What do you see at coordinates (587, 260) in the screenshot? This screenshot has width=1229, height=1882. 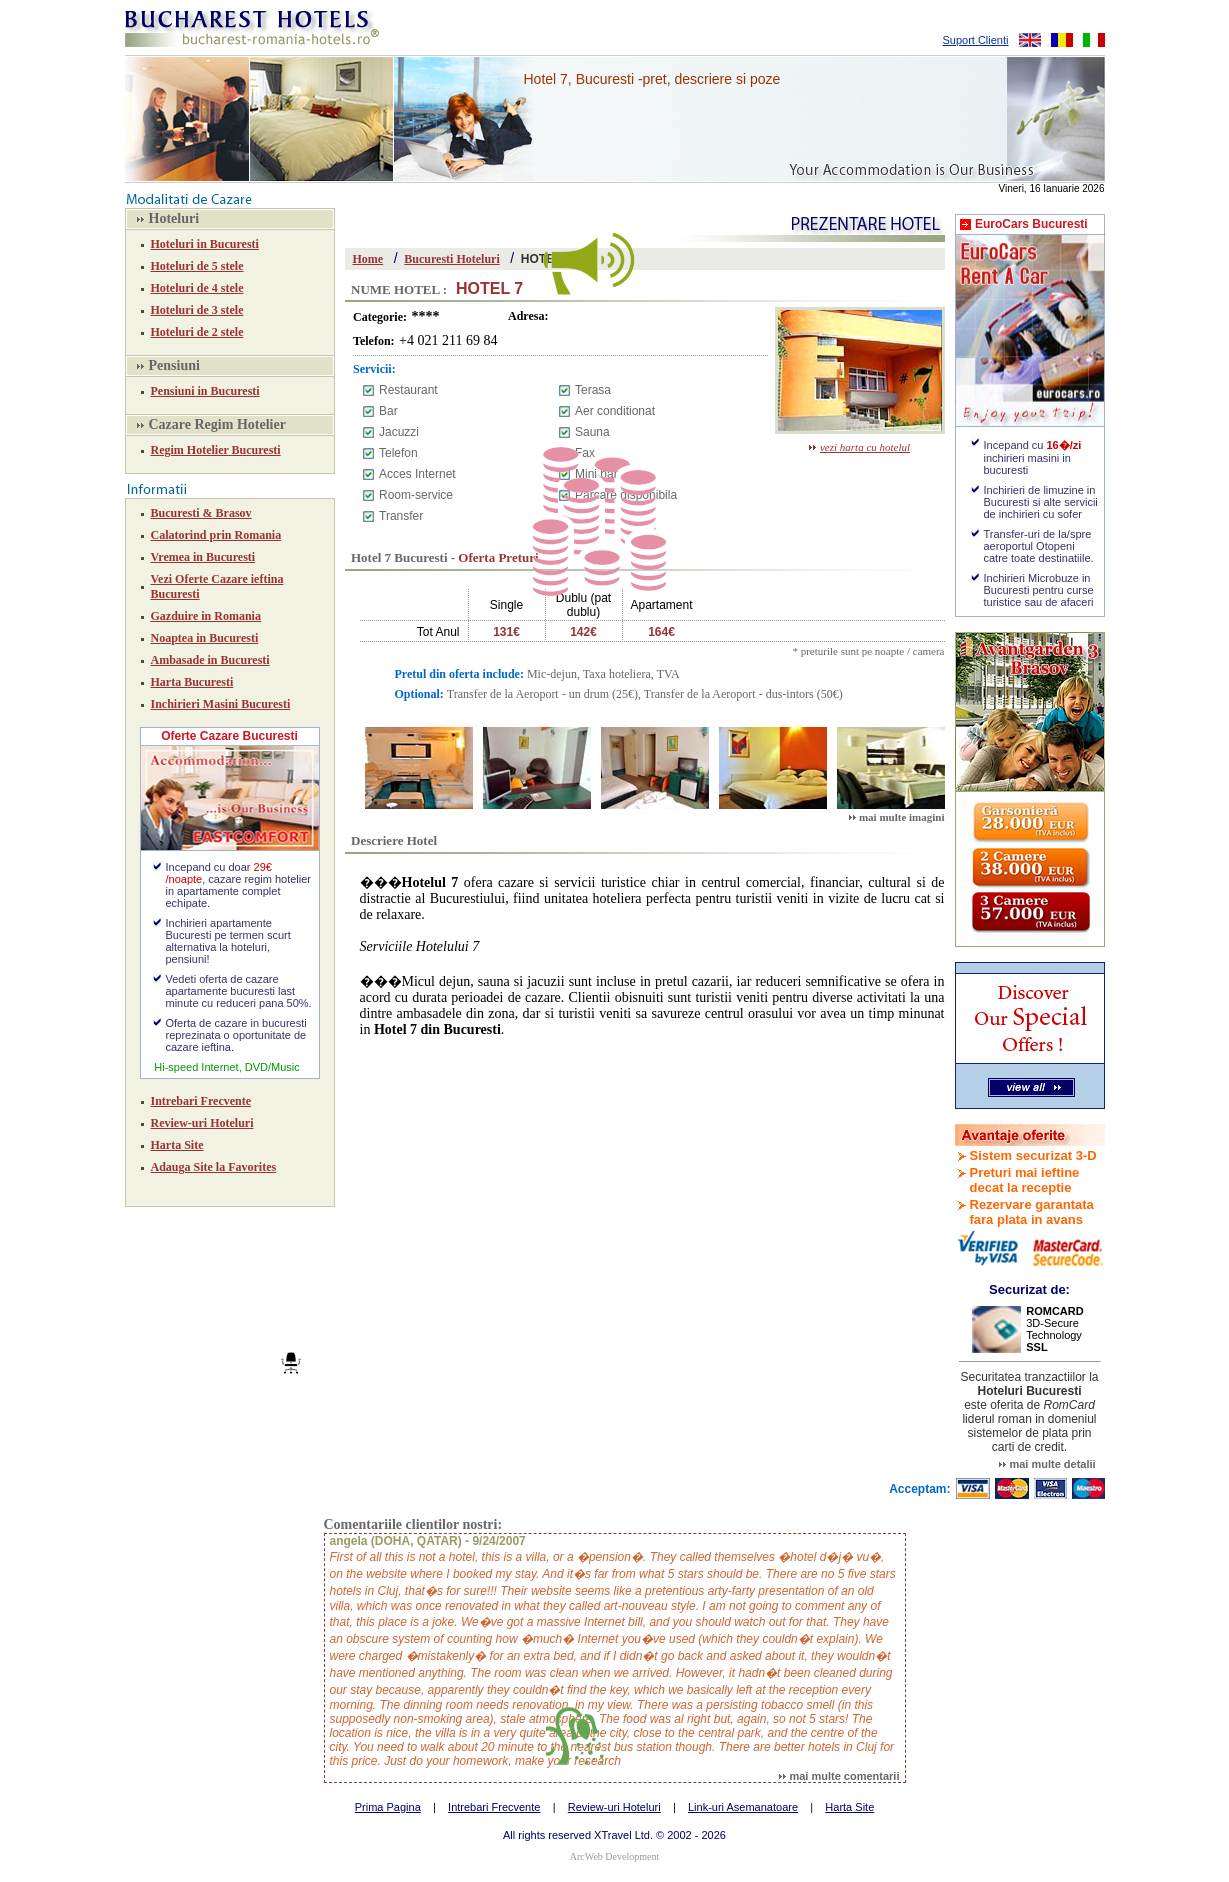 I see `make an announcement or broadcast` at bounding box center [587, 260].